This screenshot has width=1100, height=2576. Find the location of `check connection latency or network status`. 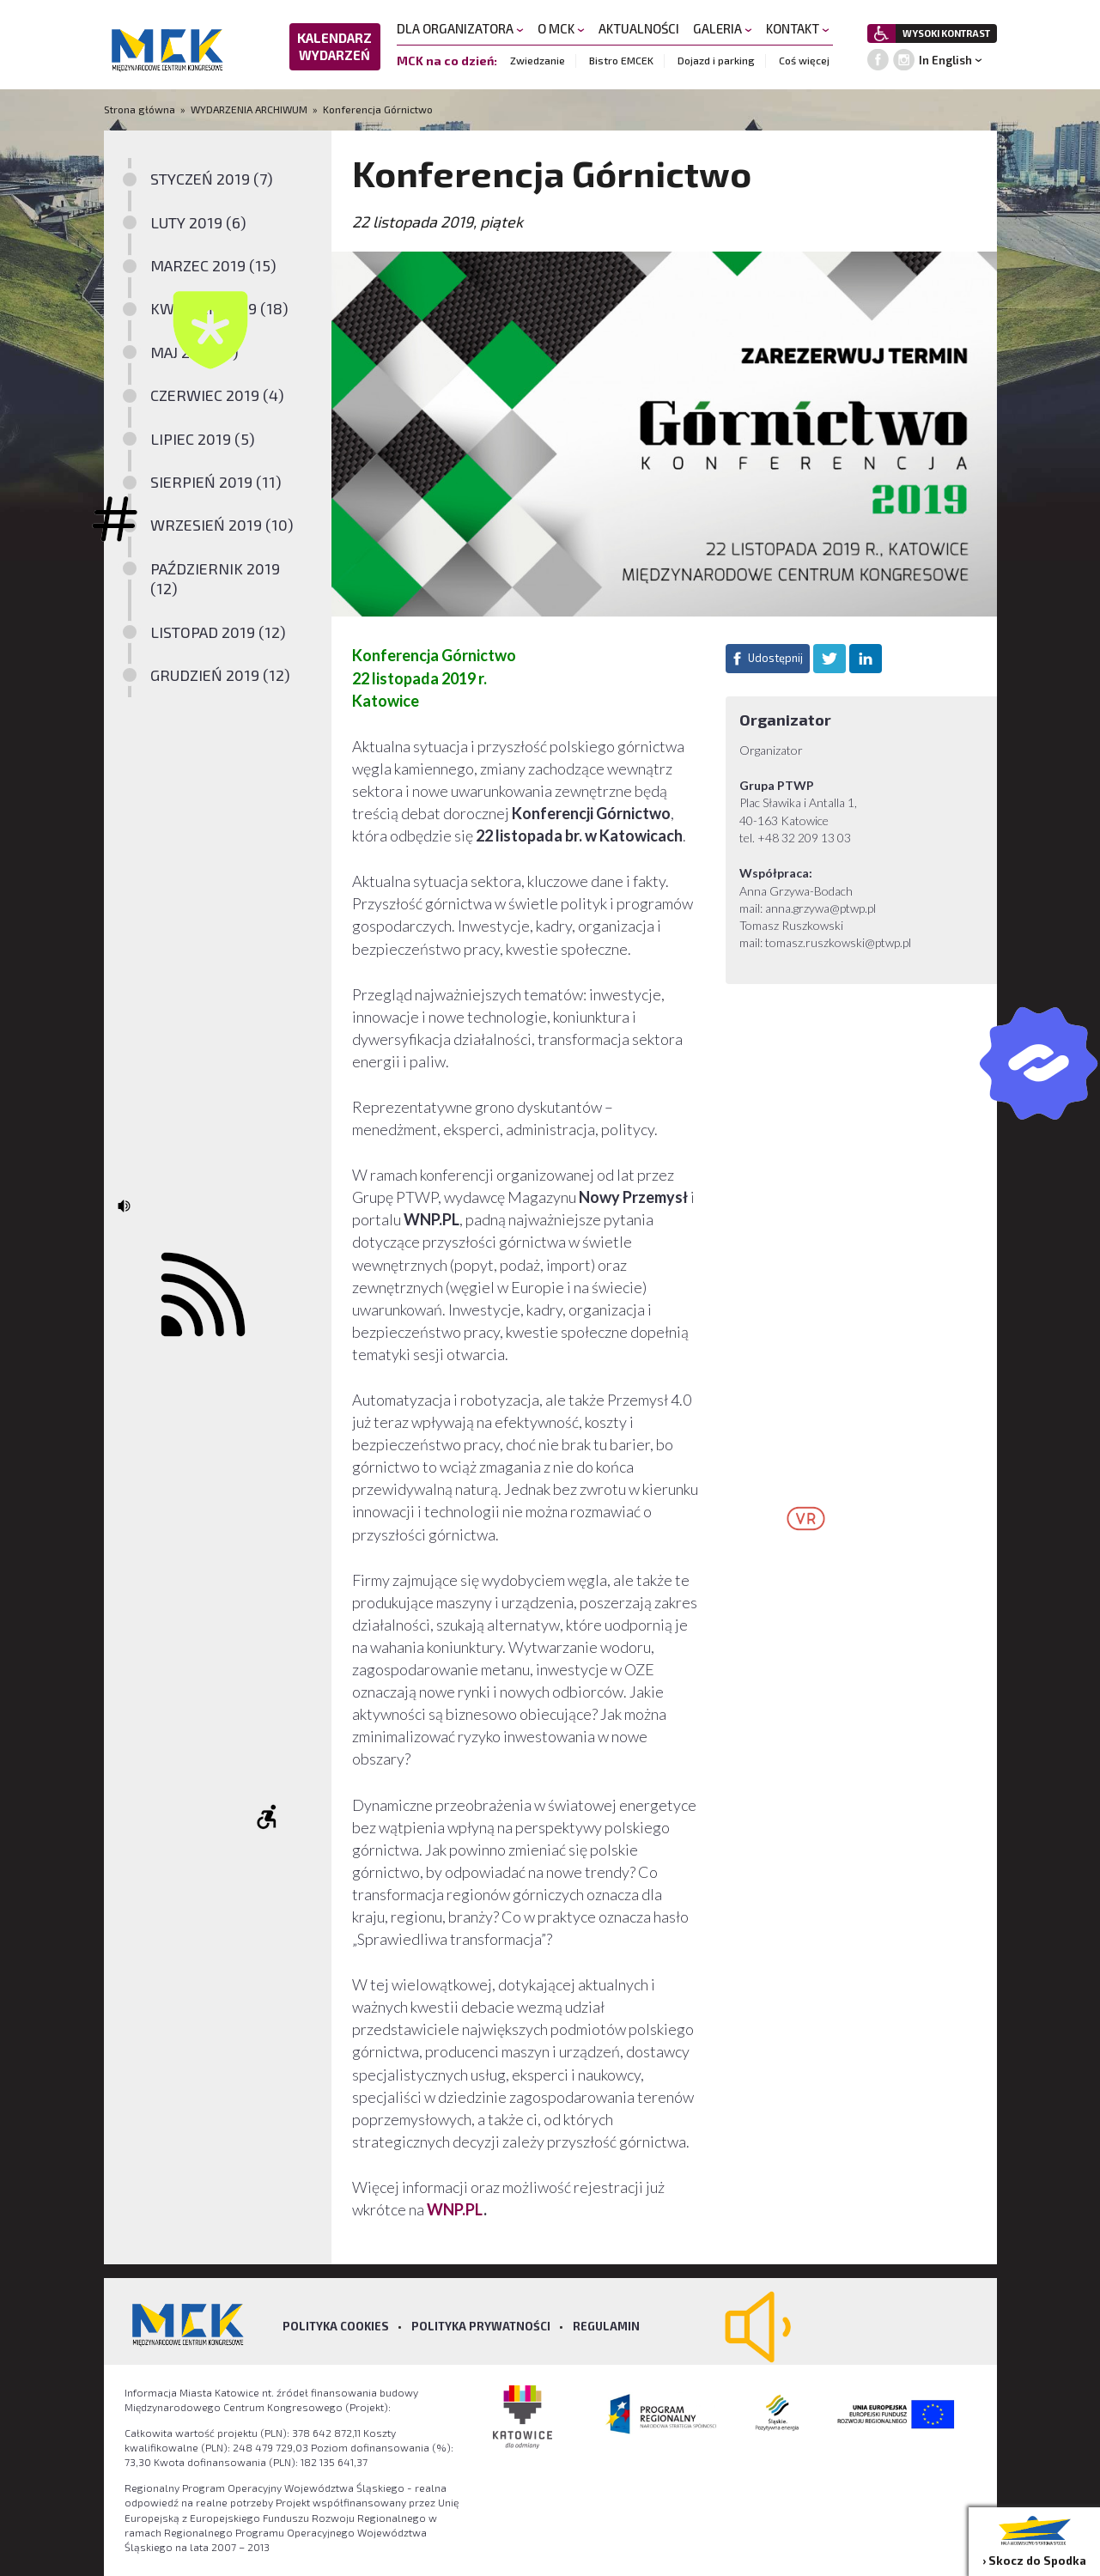

check connection latency or network status is located at coordinates (203, 1294).